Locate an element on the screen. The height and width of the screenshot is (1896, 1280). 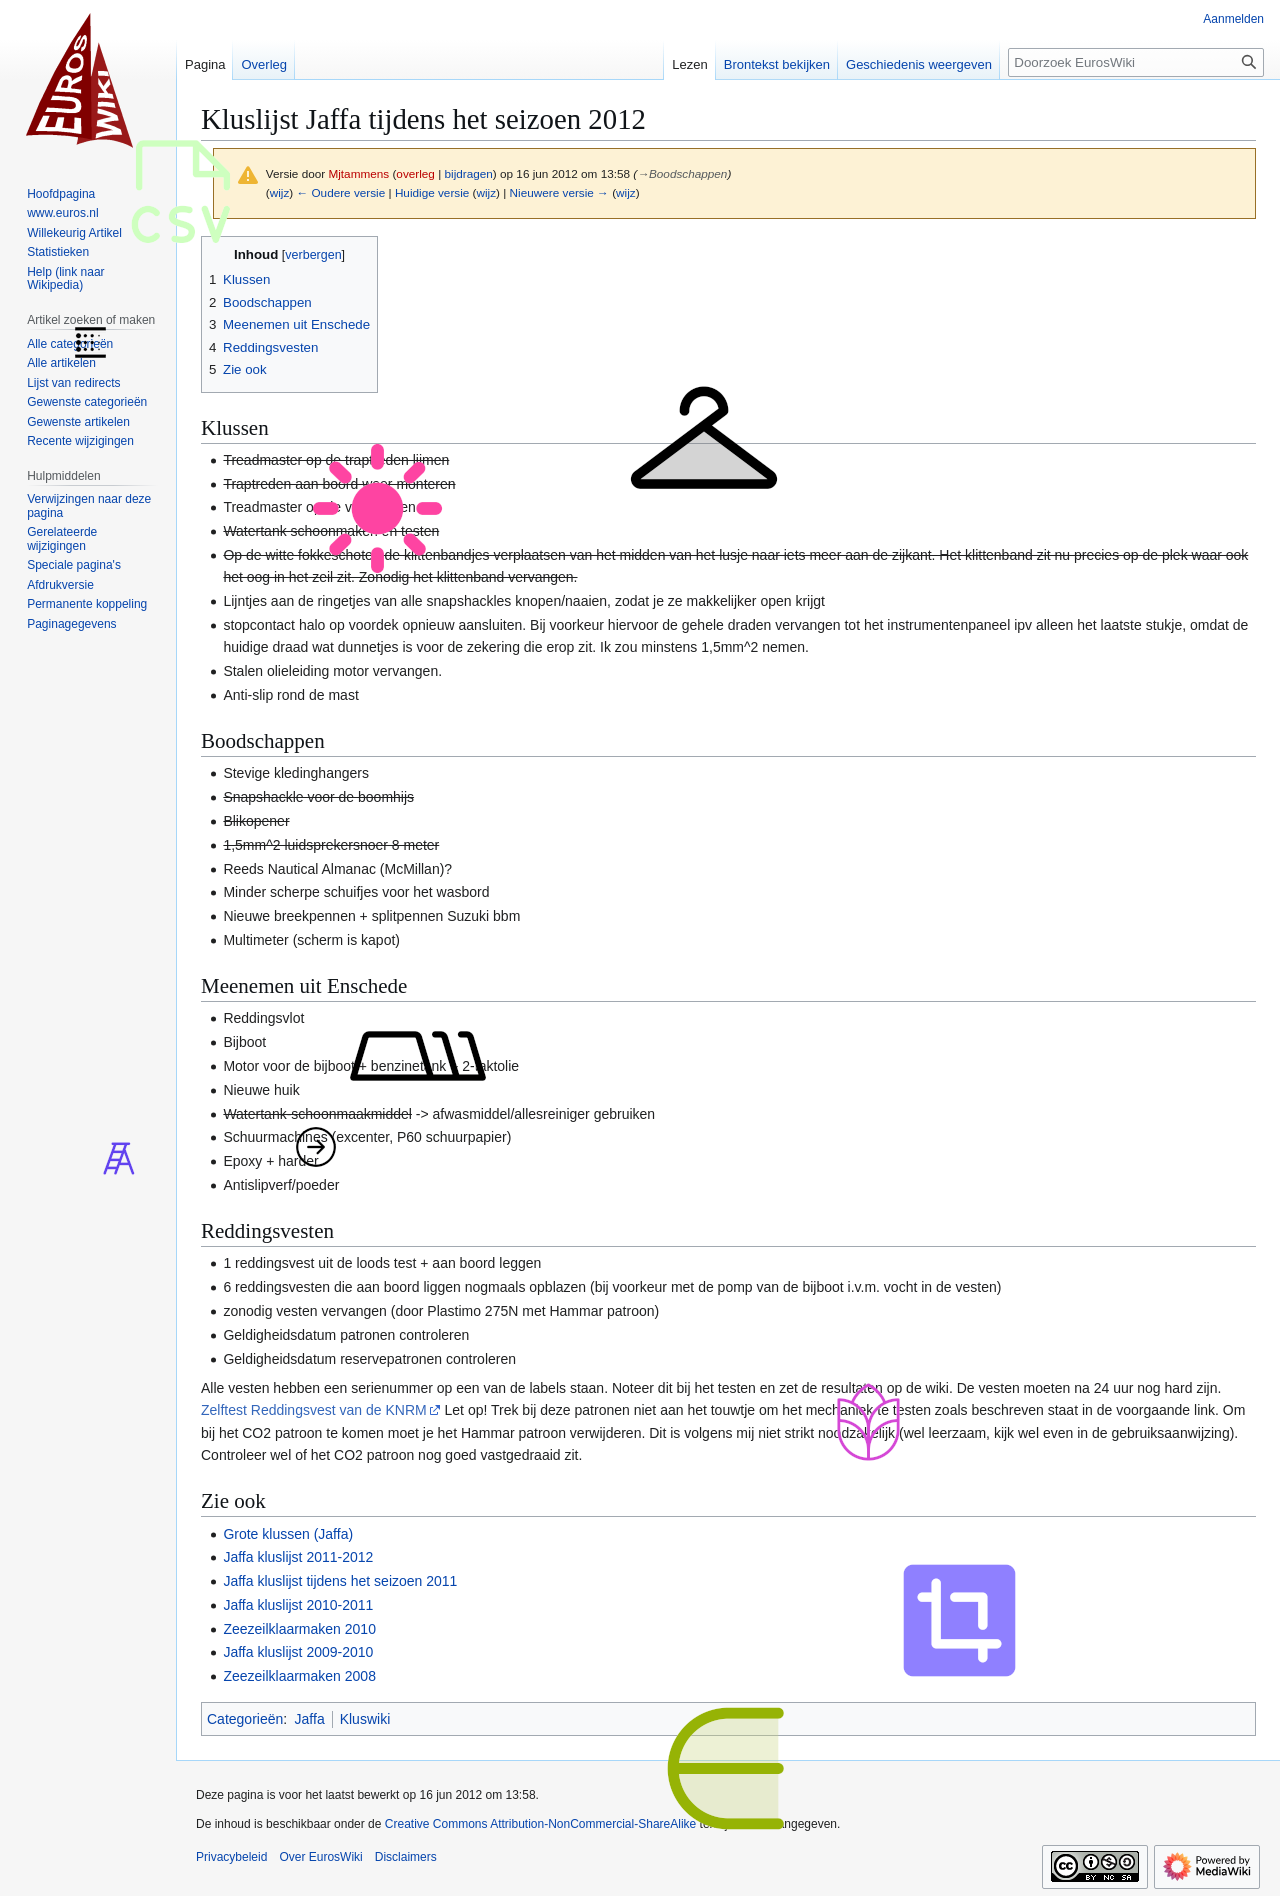
indicates set membership in mathematical notation is located at coordinates (728, 1768).